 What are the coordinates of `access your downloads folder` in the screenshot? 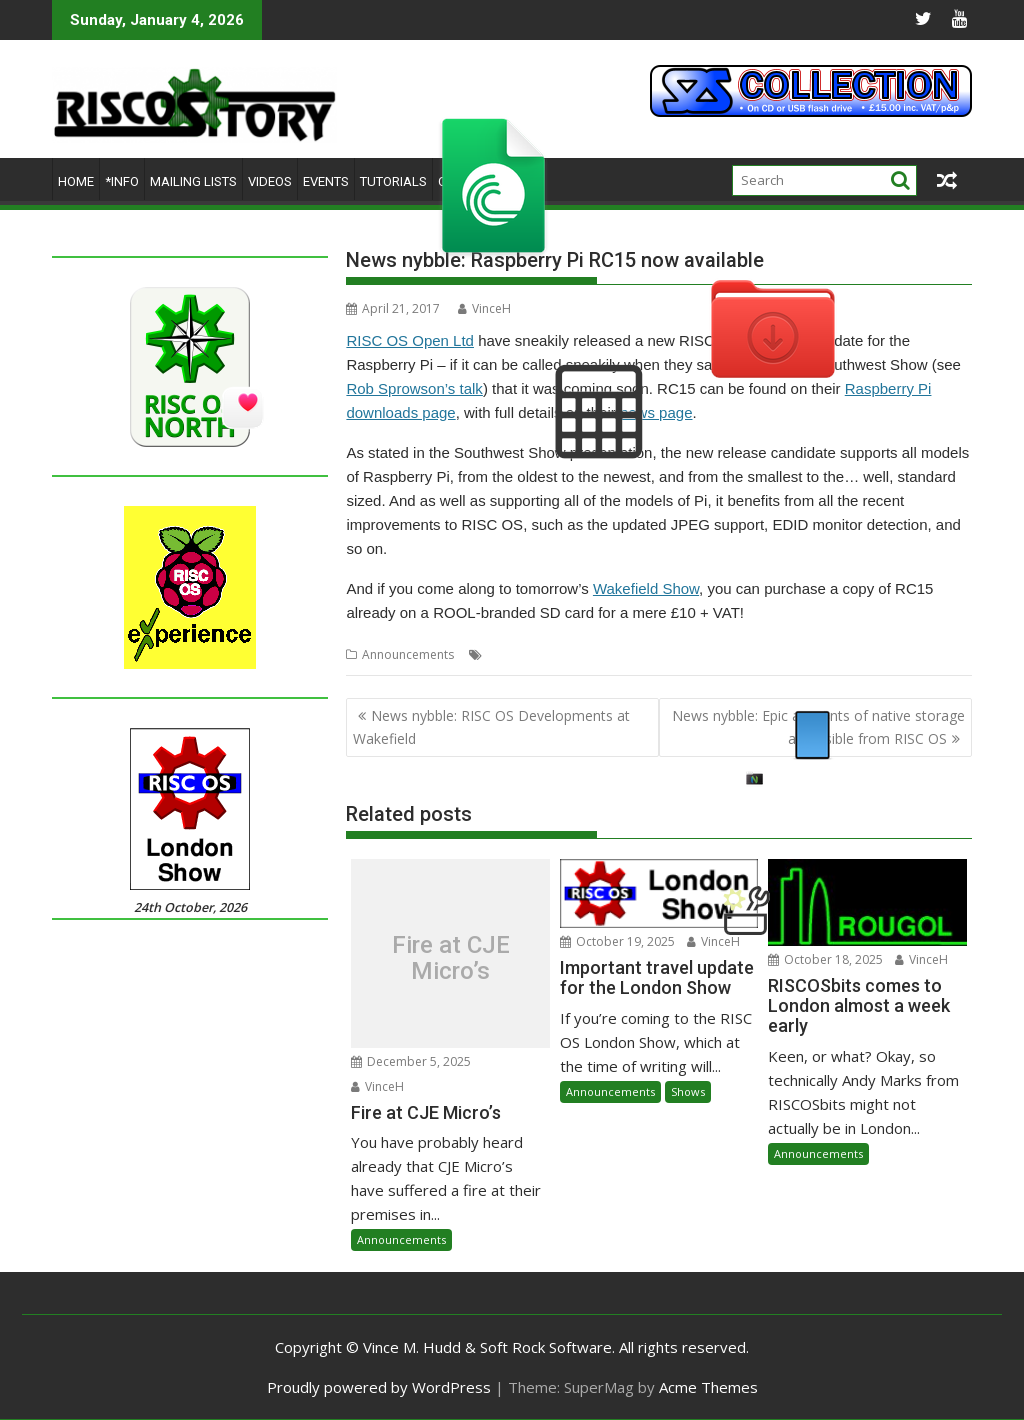 It's located at (773, 329).